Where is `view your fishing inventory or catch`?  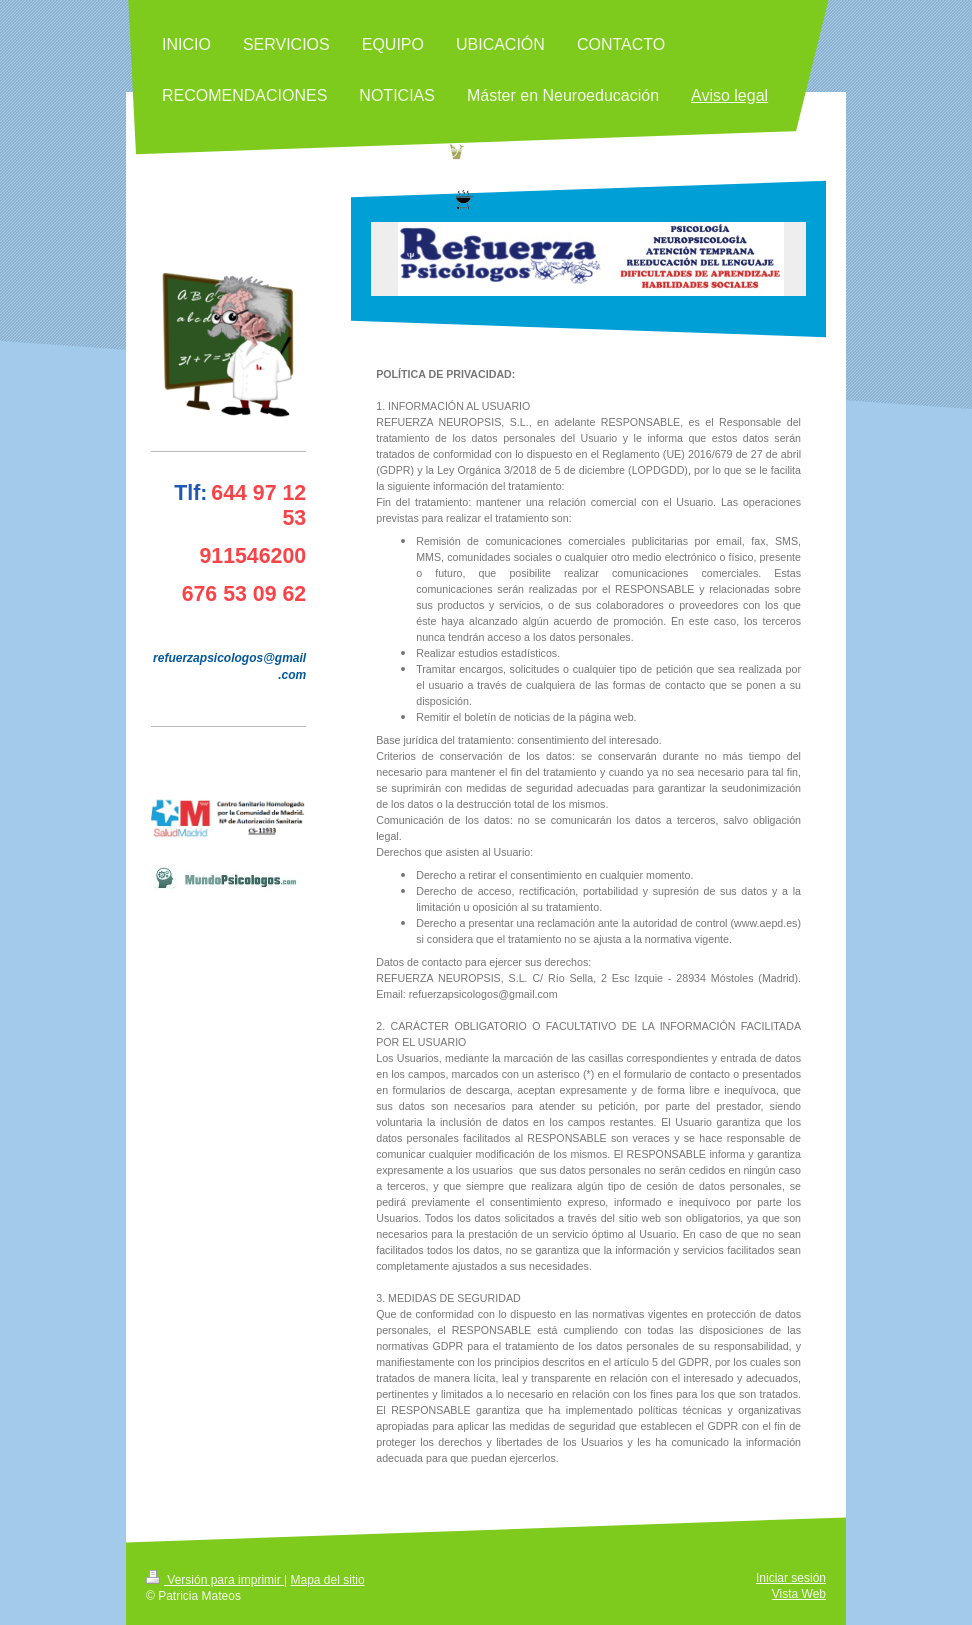 view your fishing inventory or catch is located at coordinates (456, 151).